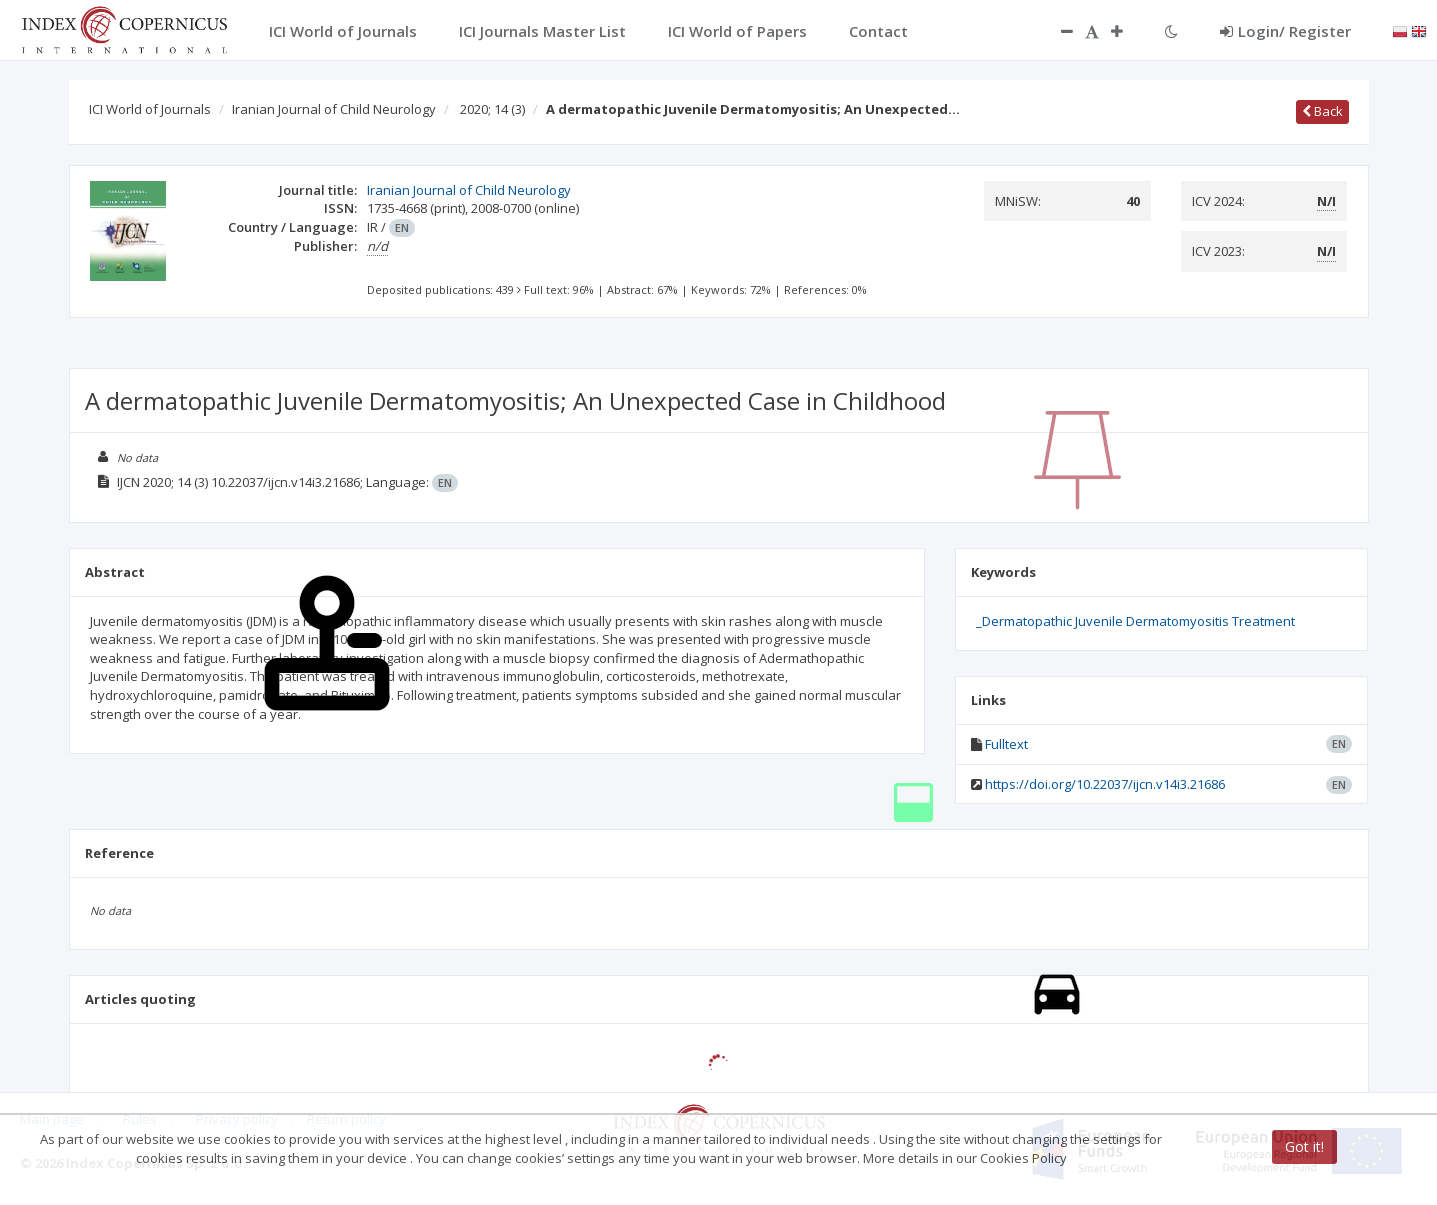 The width and height of the screenshot is (1437, 1205). I want to click on pin item to keep it visible, so click(1077, 454).